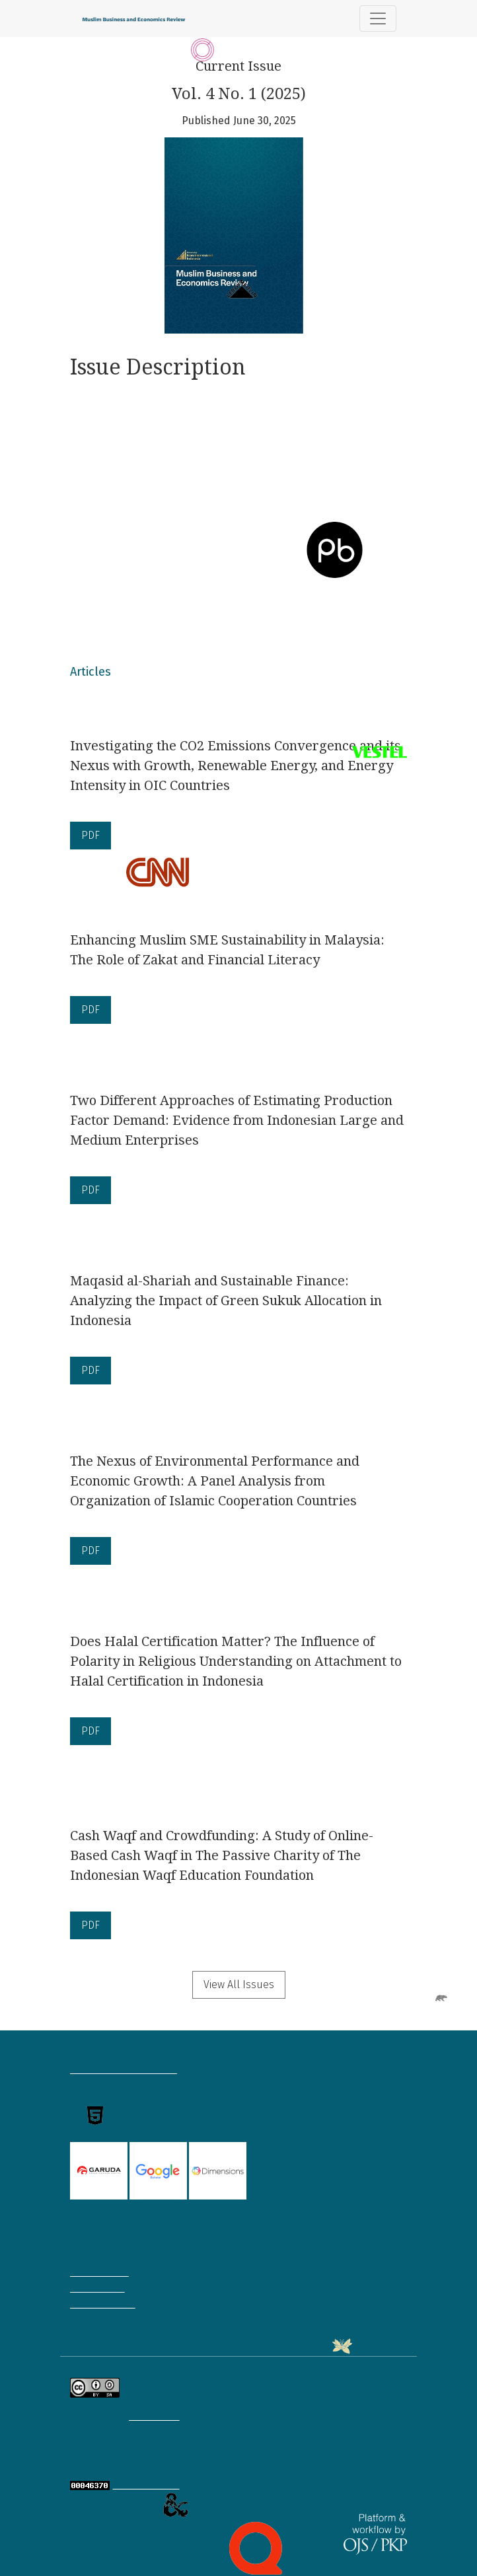 The height and width of the screenshot is (2576, 477). I want to click on polars data library branding, so click(441, 1998).